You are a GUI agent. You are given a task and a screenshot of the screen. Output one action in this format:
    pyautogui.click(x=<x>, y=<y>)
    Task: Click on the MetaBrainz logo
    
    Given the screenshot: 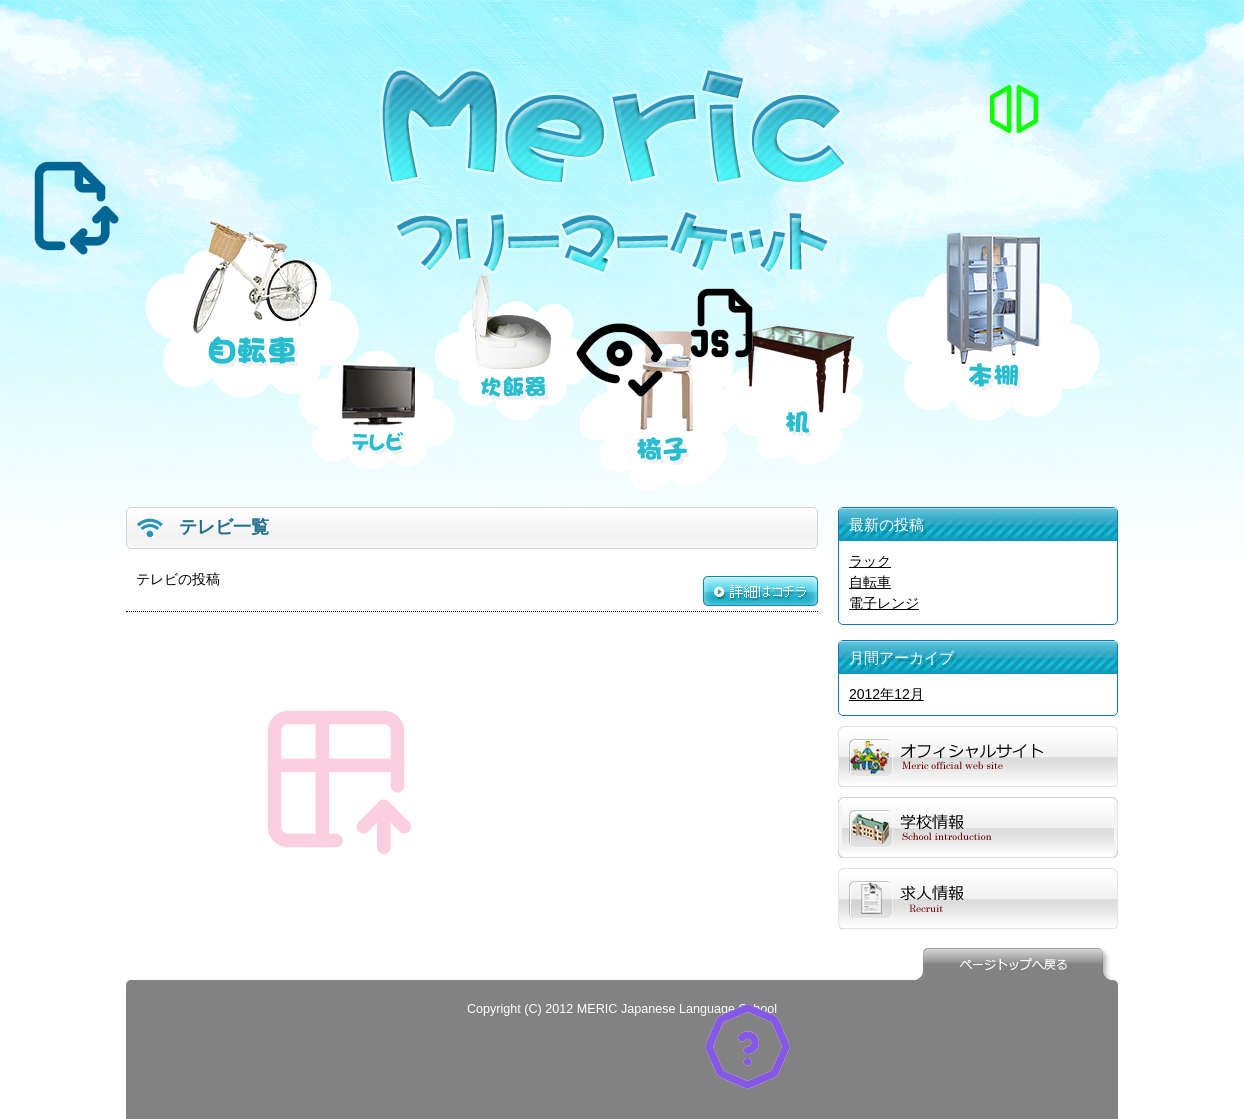 What is the action you would take?
    pyautogui.click(x=1014, y=109)
    